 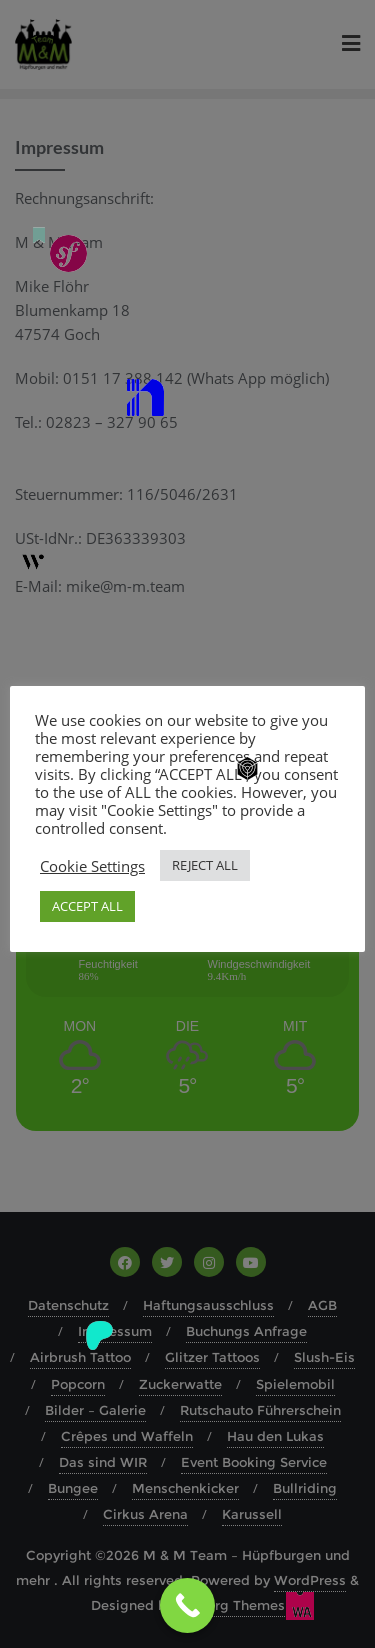 I want to click on Symfony PHP framework logo, so click(x=68, y=253).